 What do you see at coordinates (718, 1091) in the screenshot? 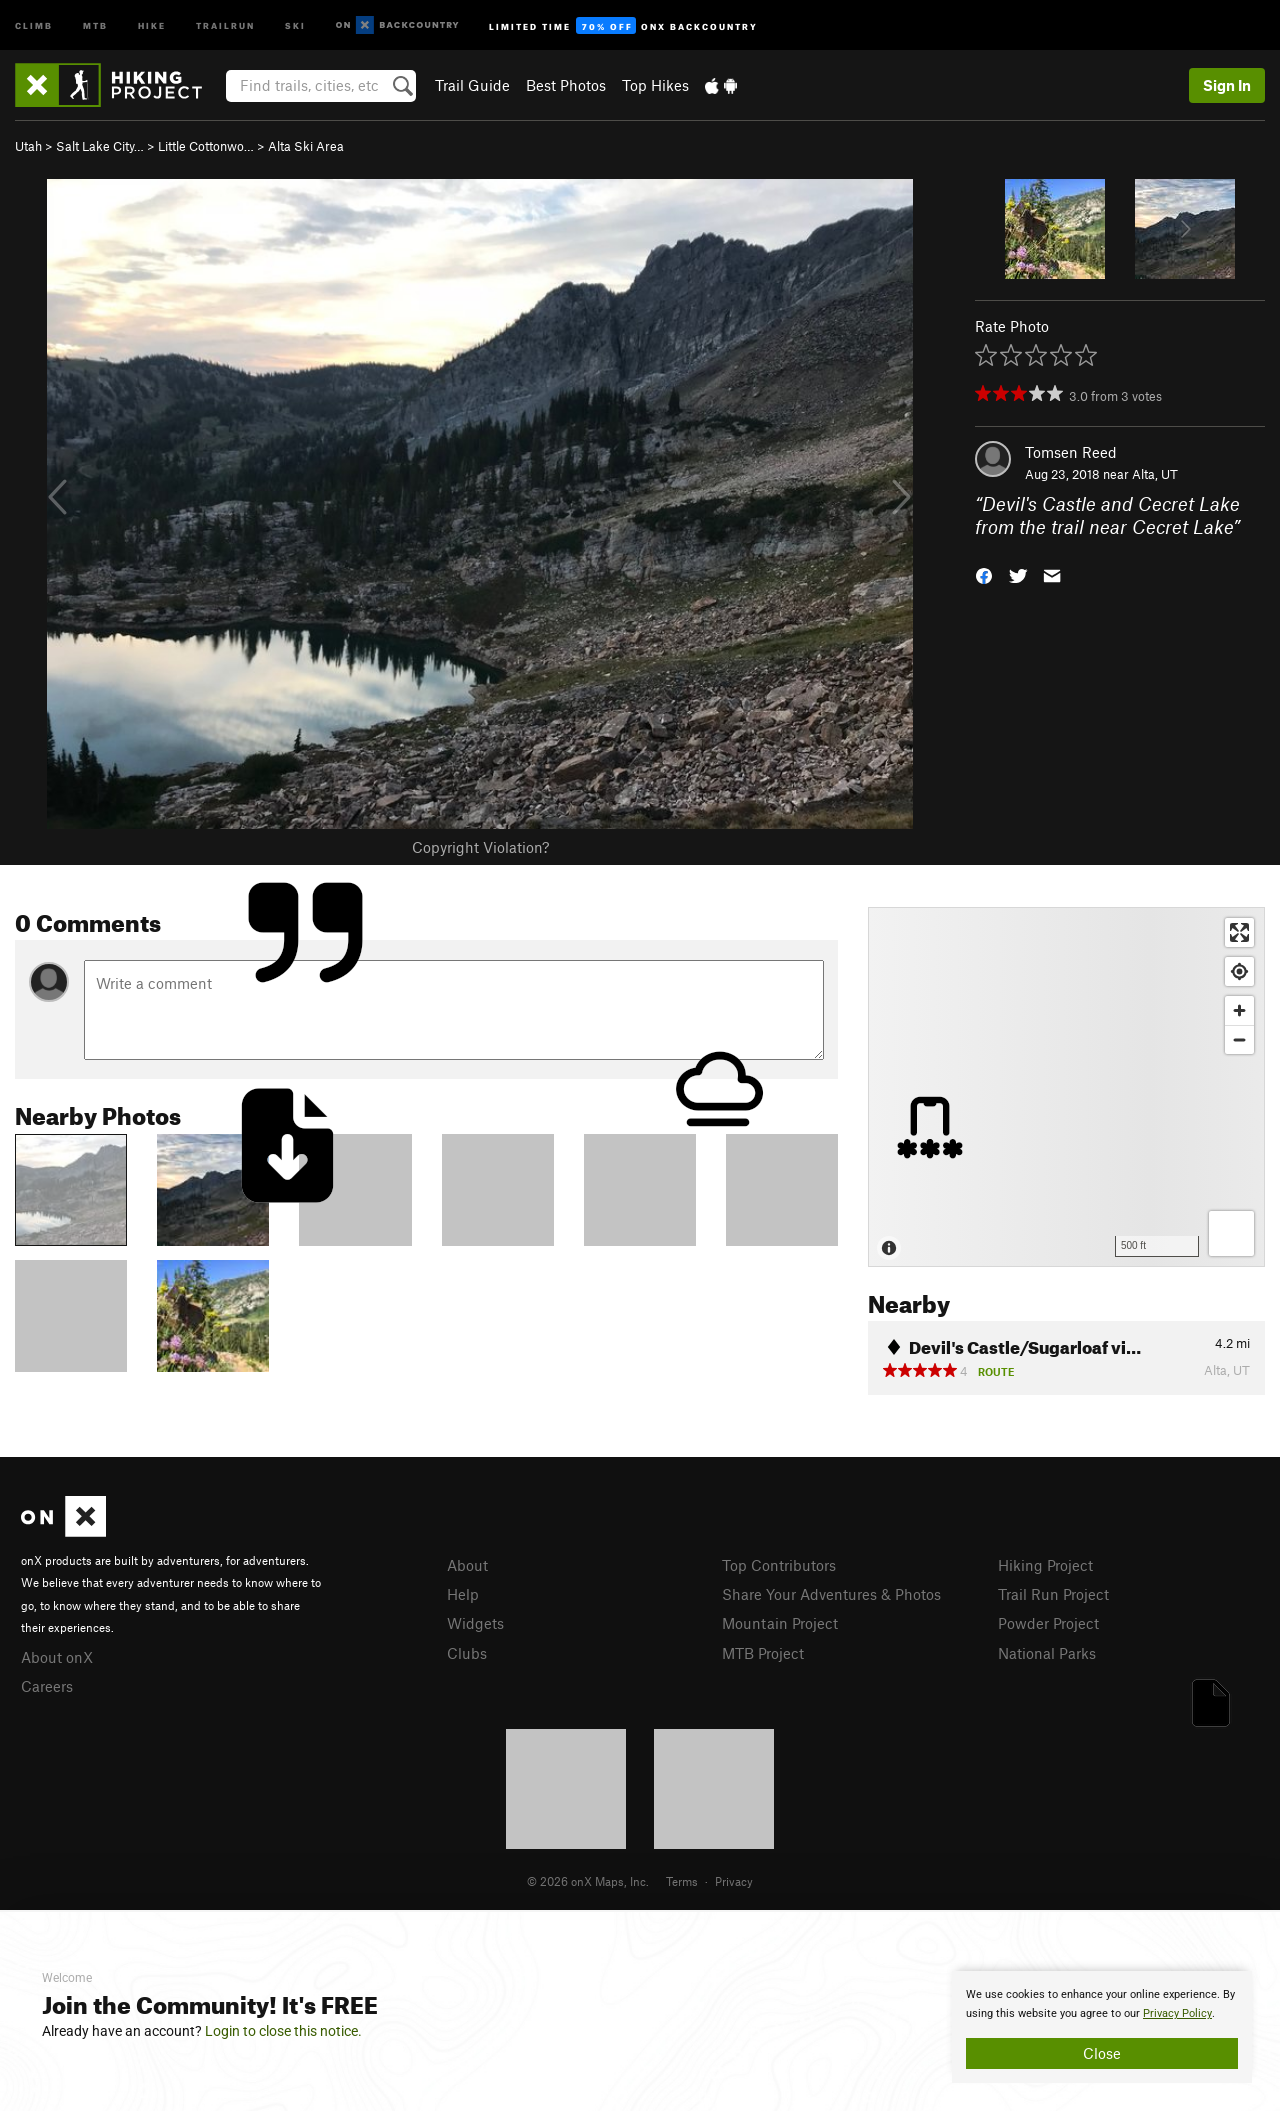
I see `indicates foggy weather conditions` at bounding box center [718, 1091].